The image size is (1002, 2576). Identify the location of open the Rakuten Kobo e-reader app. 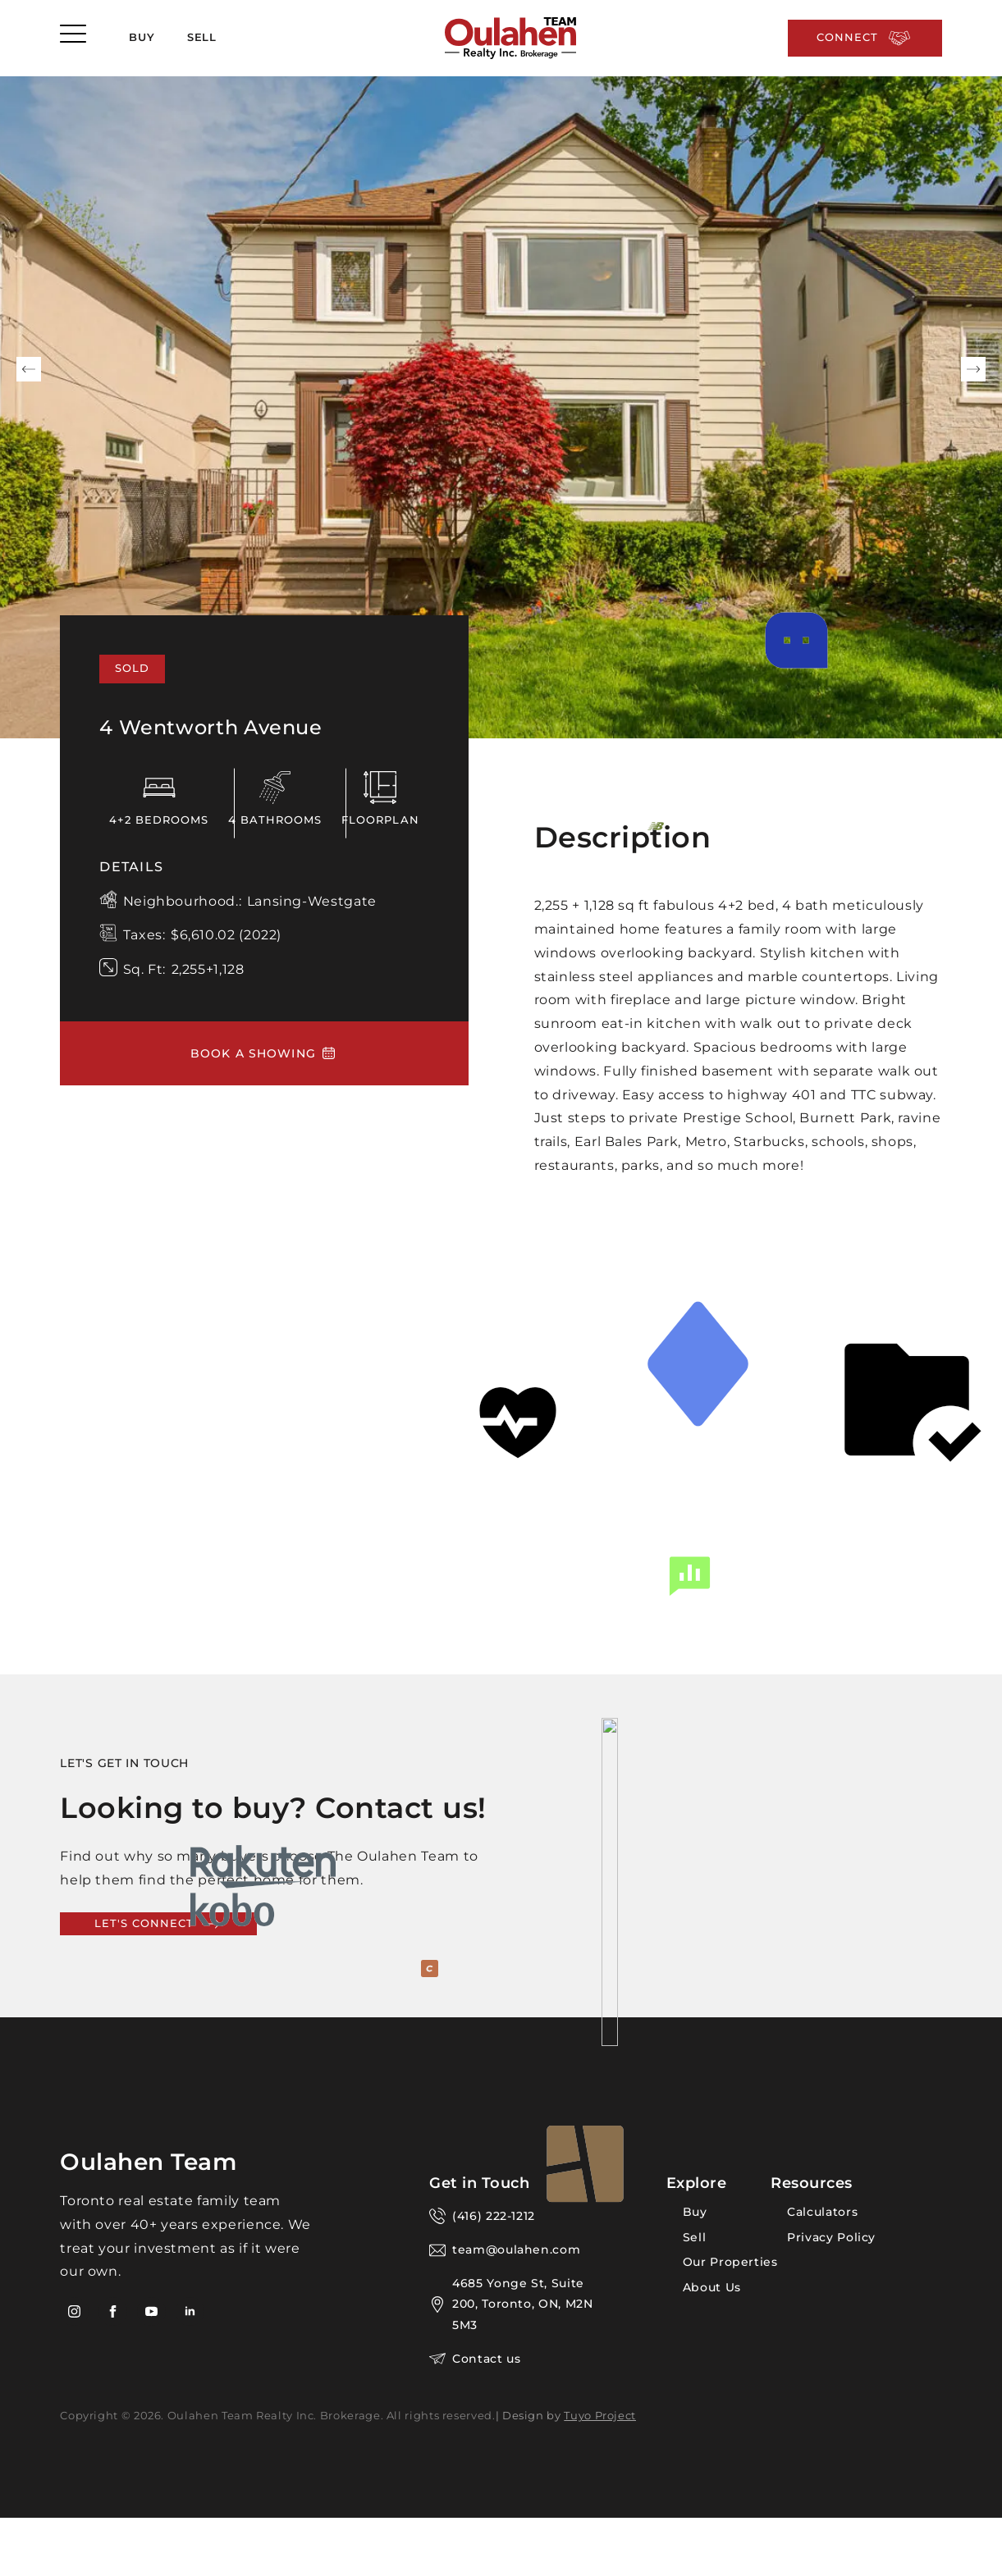
(263, 1885).